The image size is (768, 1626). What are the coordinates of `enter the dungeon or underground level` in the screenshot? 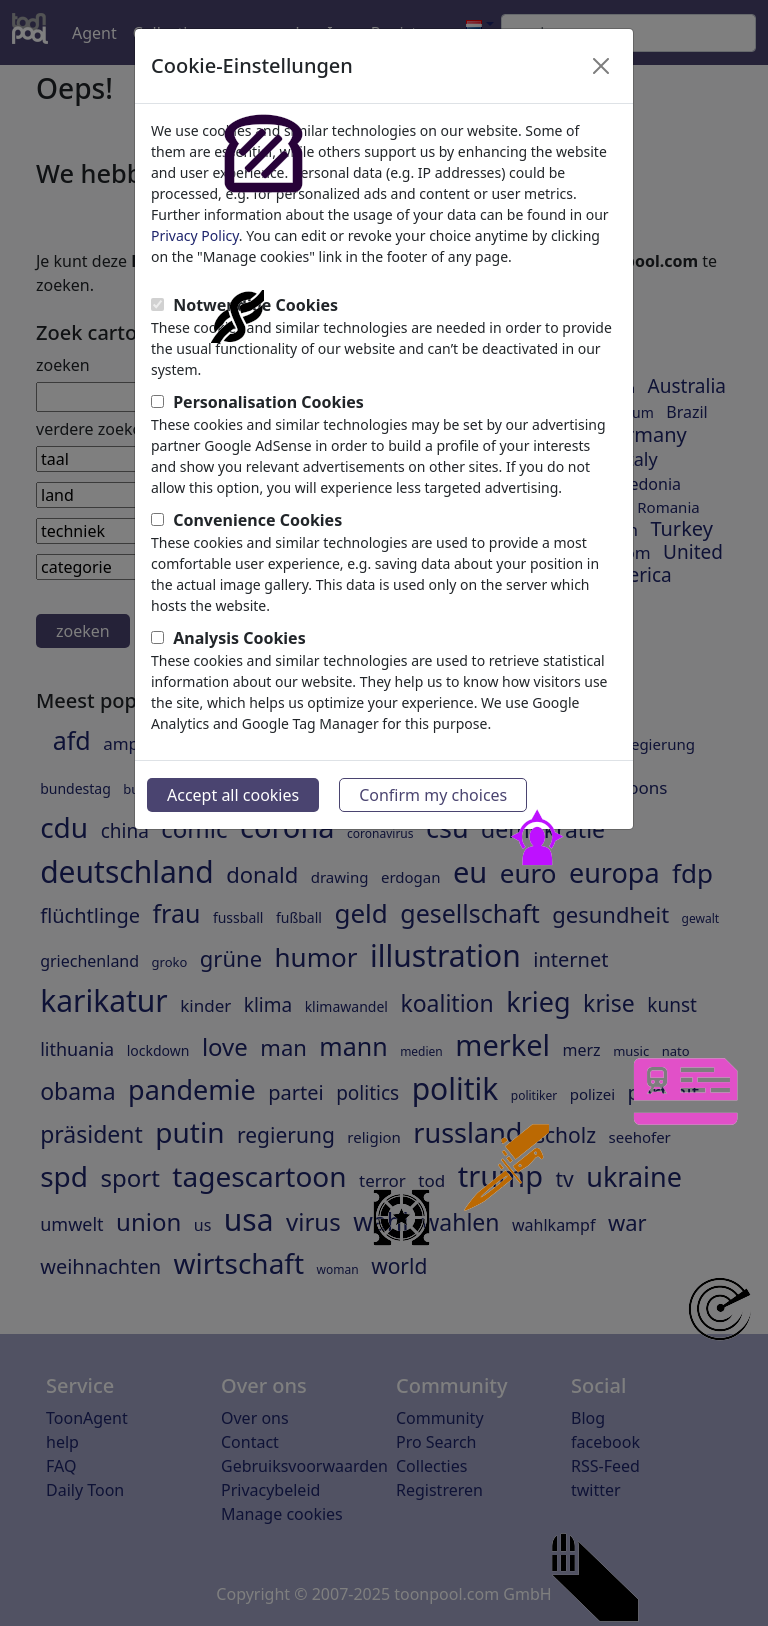 It's located at (590, 1573).